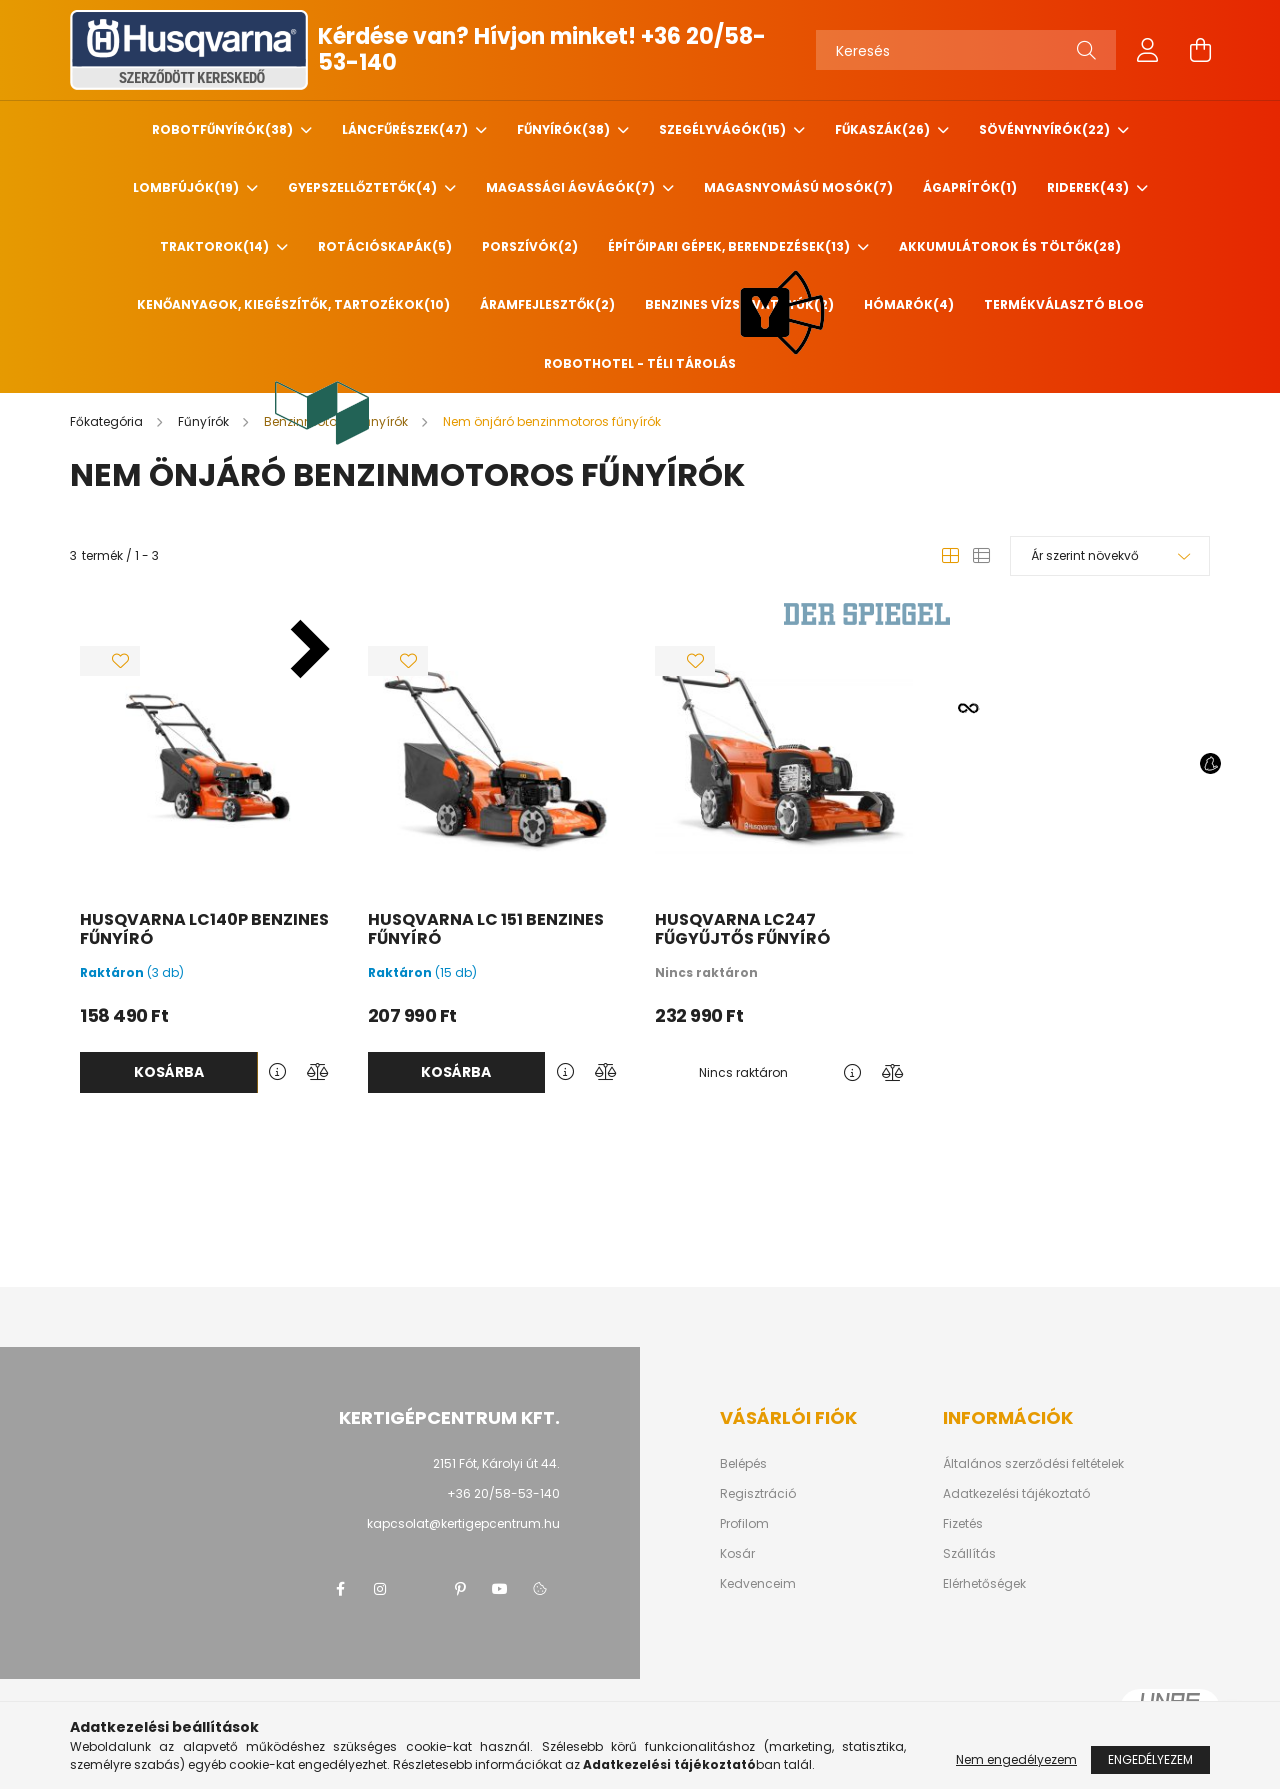 The image size is (1280, 1789). I want to click on expand a collapsible menu or section, so click(309, 649).